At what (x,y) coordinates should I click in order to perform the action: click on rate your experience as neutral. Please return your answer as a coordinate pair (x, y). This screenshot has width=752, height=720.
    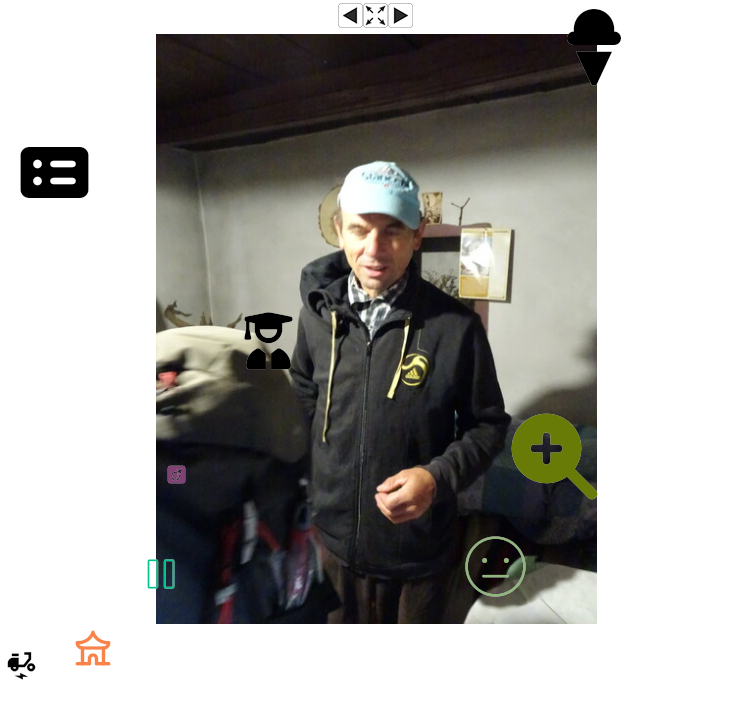
    Looking at the image, I should click on (495, 566).